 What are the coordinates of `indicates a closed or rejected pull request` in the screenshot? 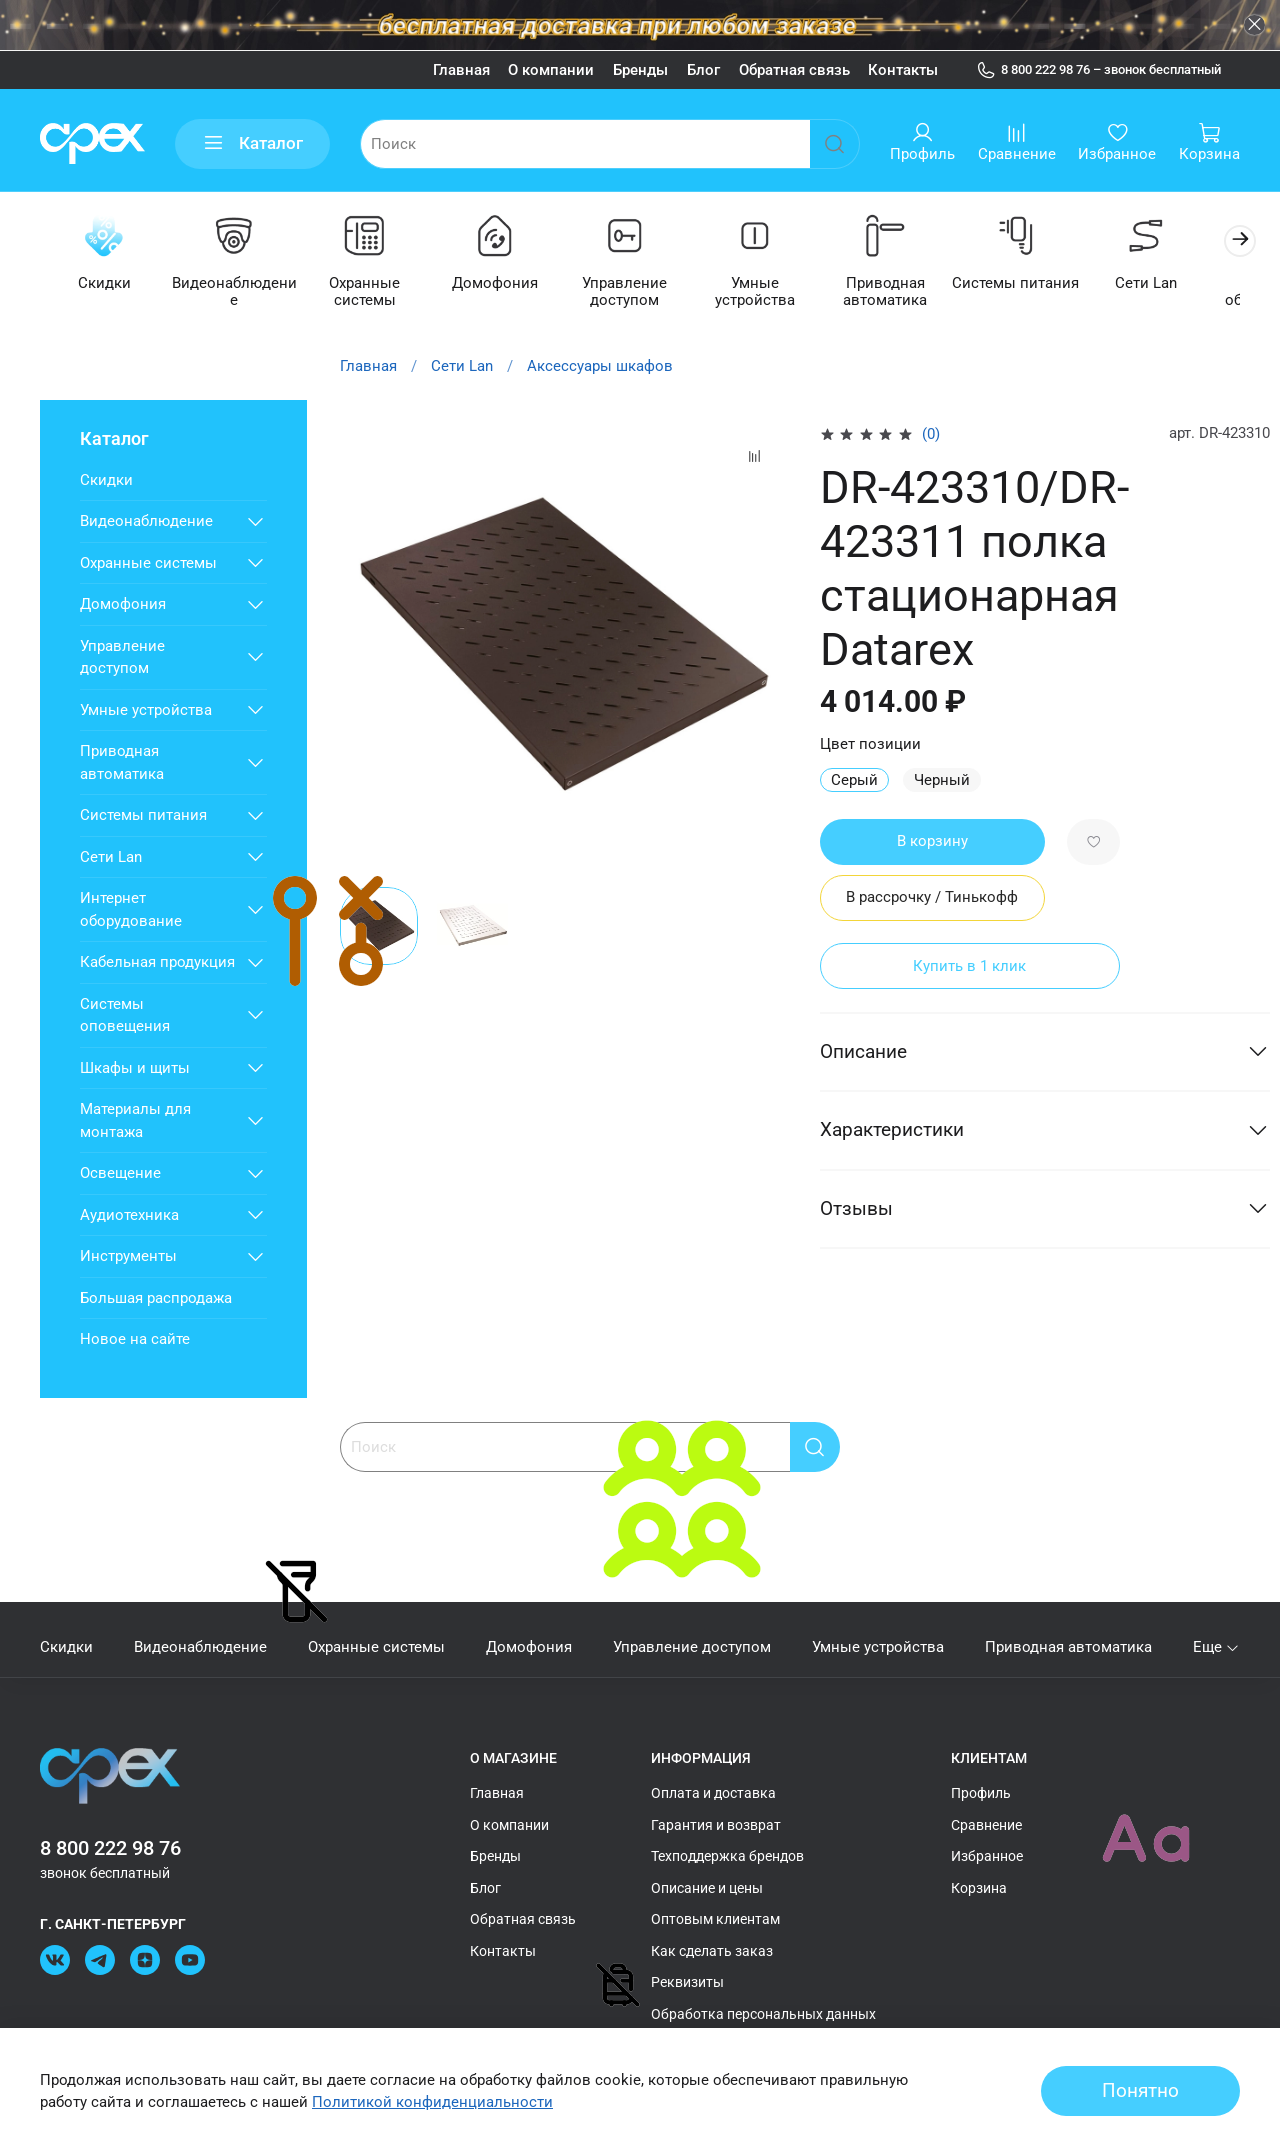 It's located at (328, 931).